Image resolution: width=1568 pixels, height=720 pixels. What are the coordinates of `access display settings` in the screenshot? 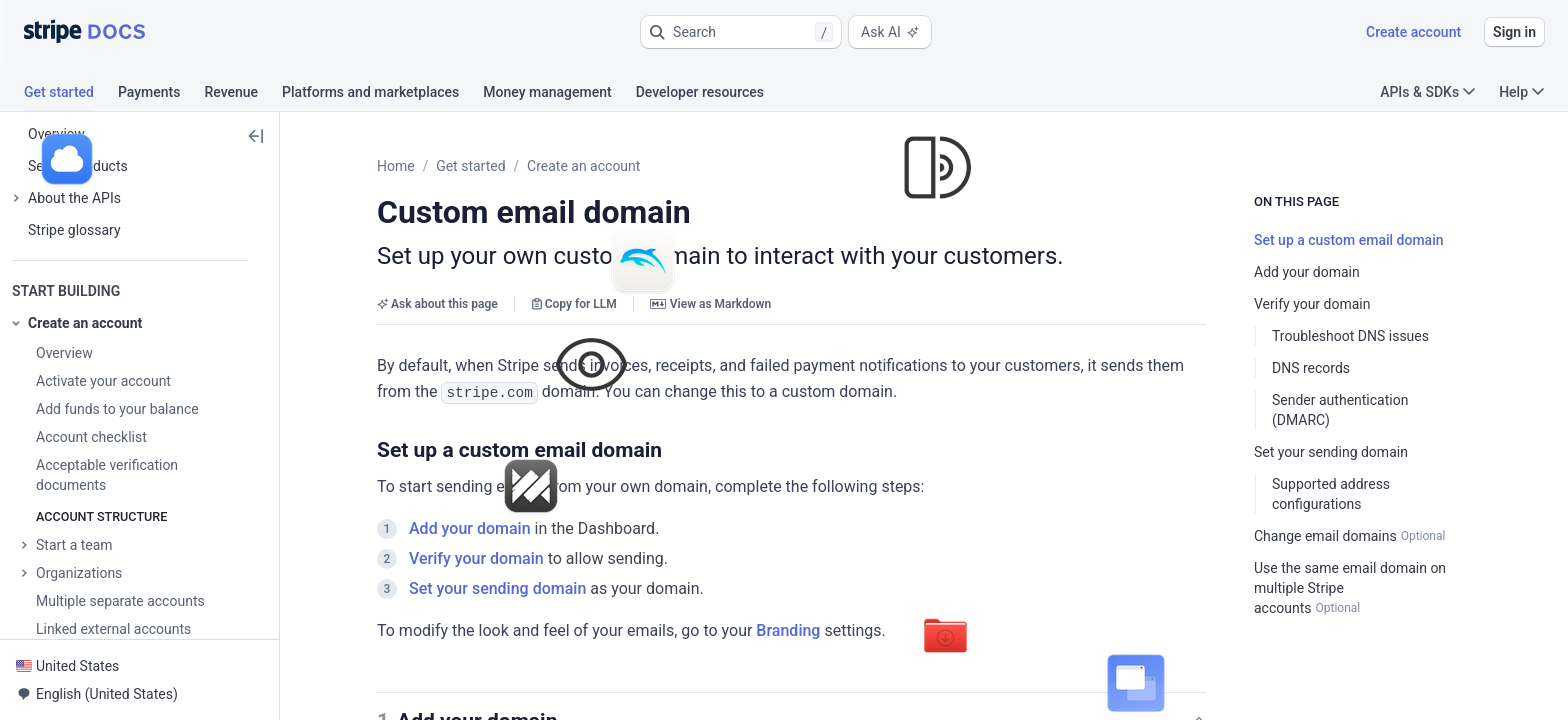 It's located at (591, 364).